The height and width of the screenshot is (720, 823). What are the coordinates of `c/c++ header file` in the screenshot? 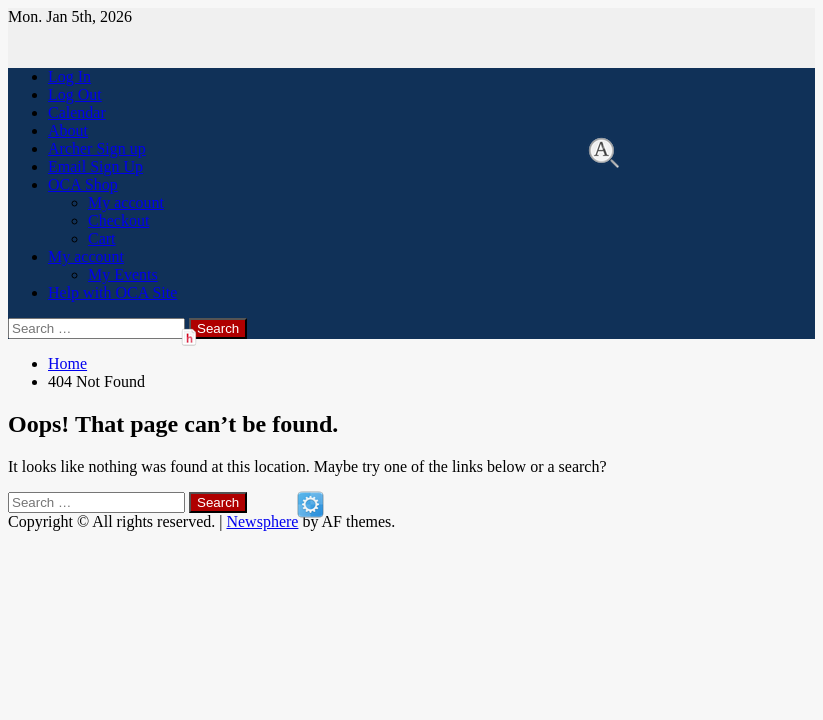 It's located at (189, 337).